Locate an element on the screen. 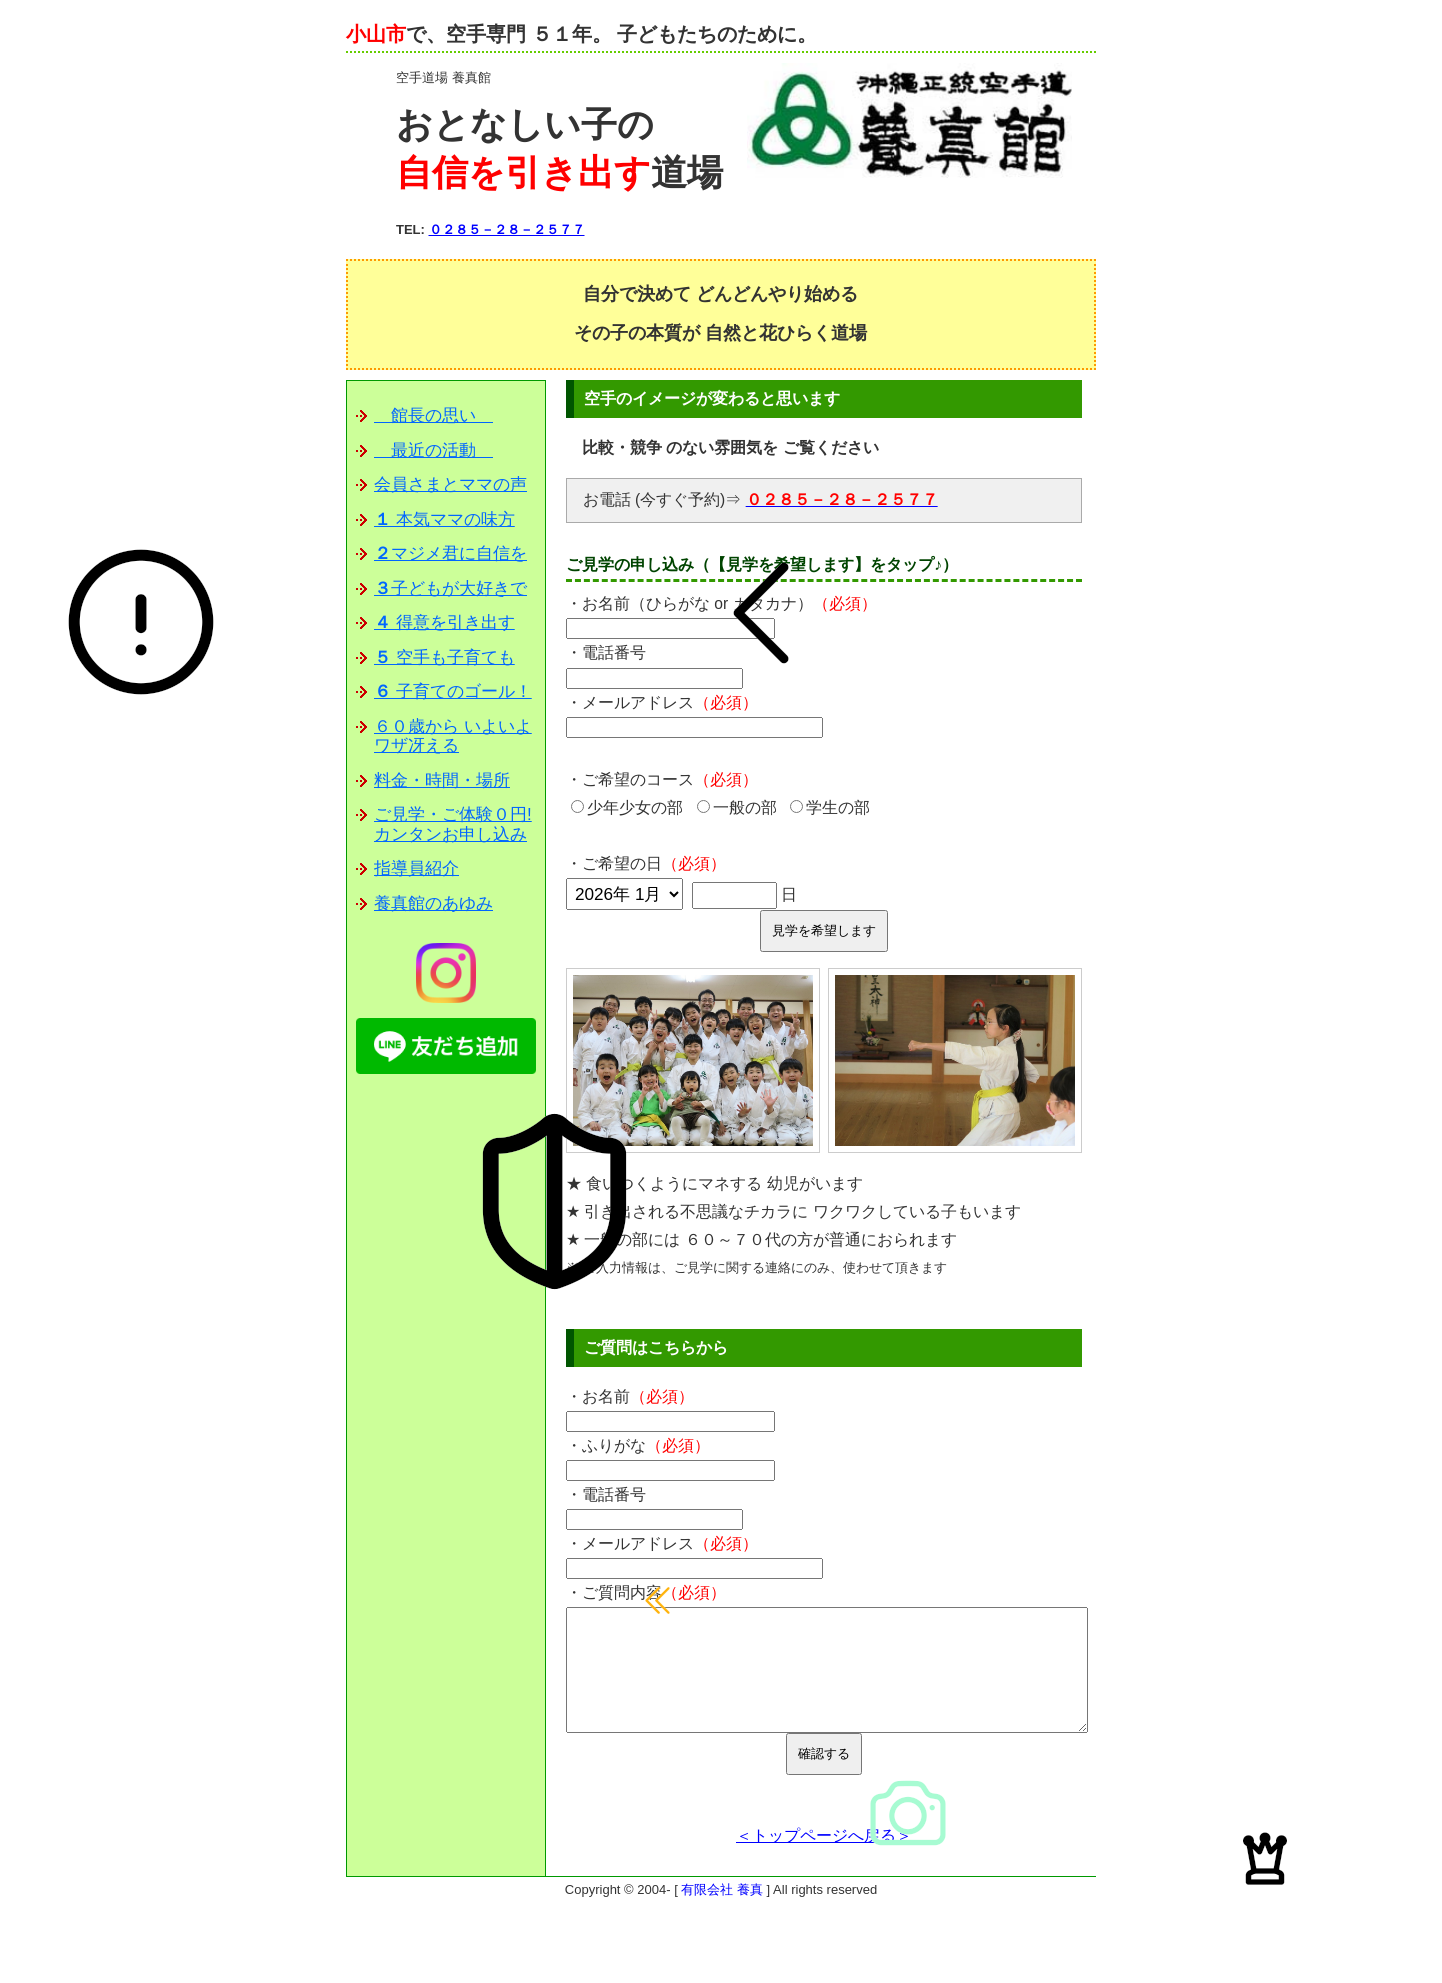 The image size is (1442, 1983). go back to the previous screen is located at coordinates (761, 613).